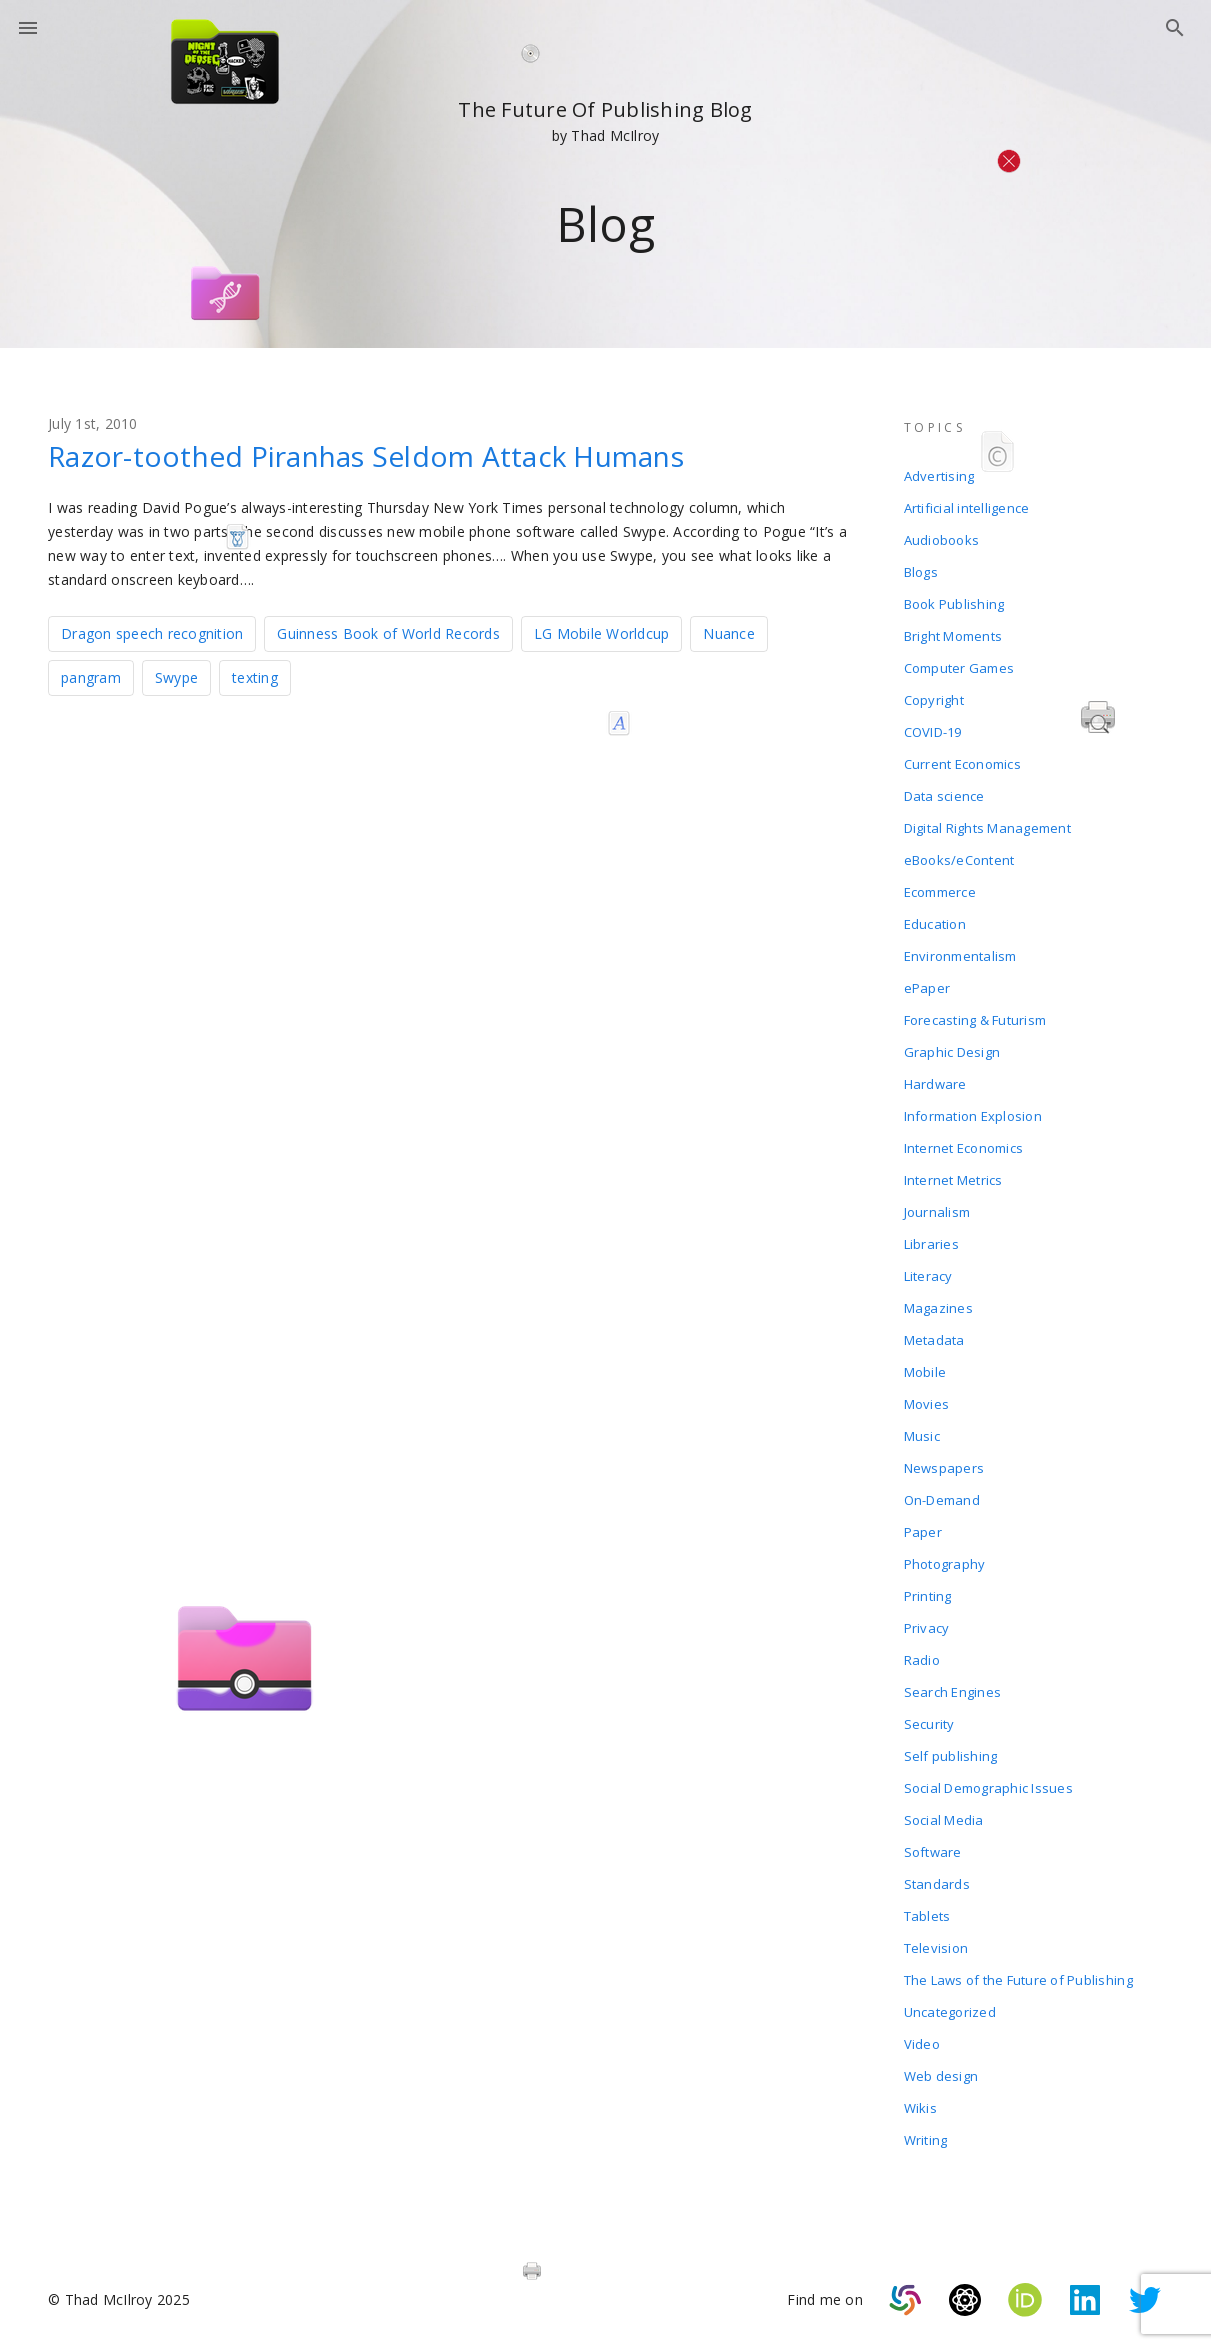  Describe the element at coordinates (530, 53) in the screenshot. I see `access optical disc drive or CD/DVD media` at that location.